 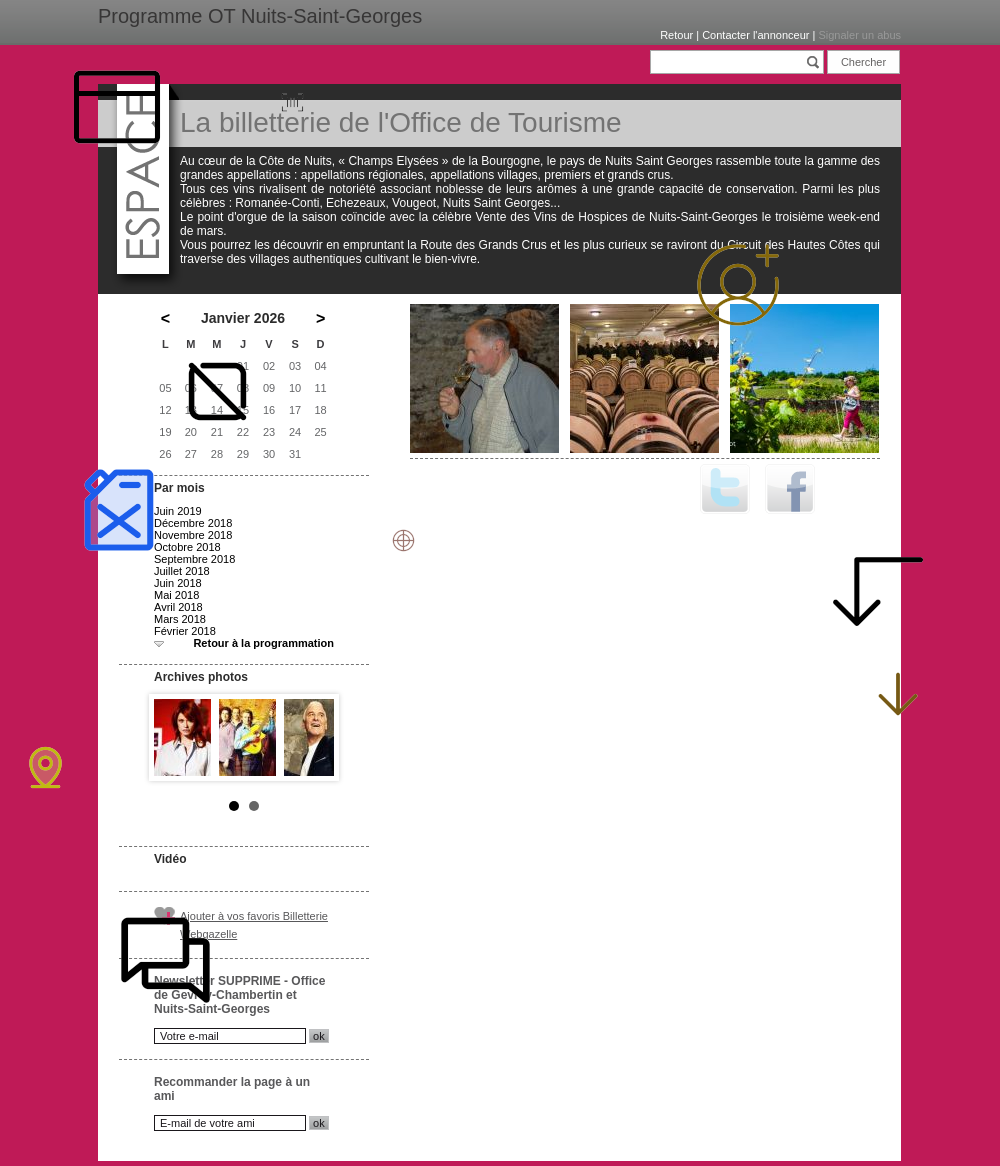 I want to click on add a new user or contact, so click(x=738, y=285).